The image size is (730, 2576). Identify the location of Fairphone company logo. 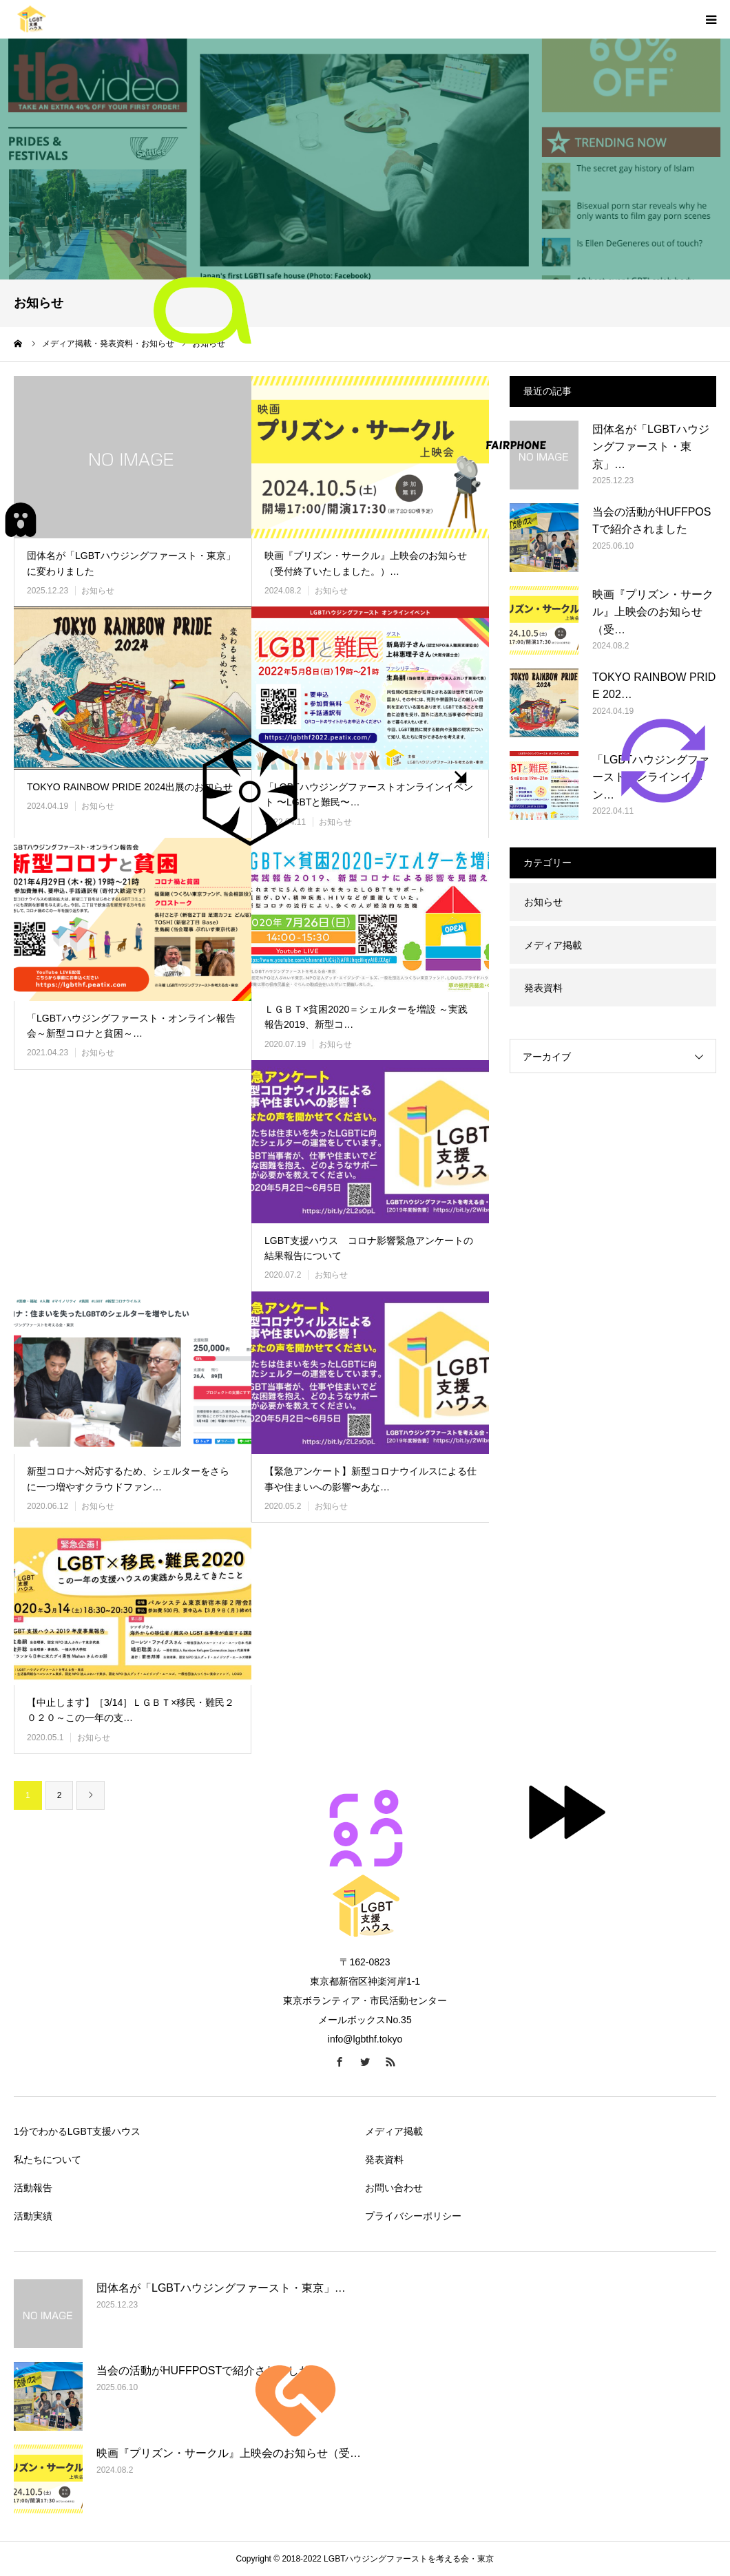
(516, 445).